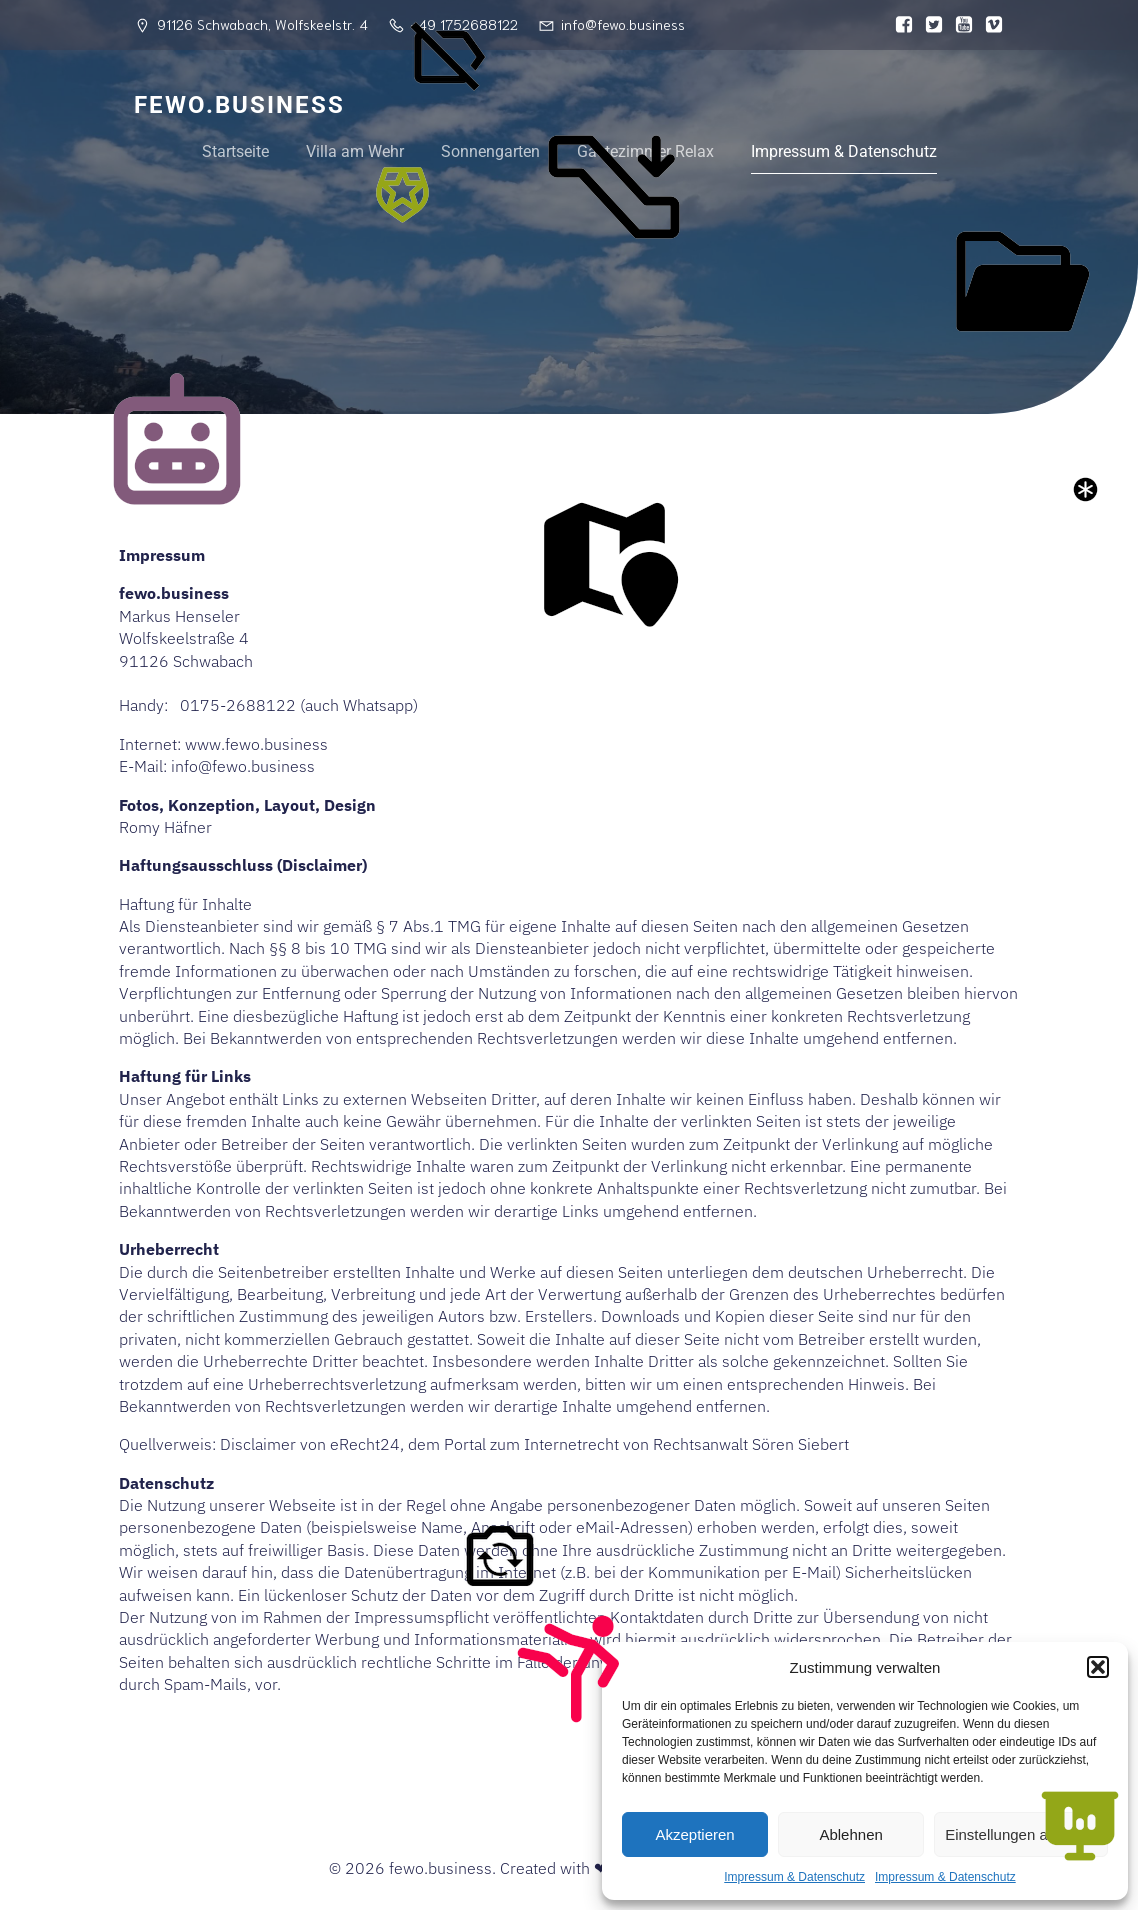  Describe the element at coordinates (500, 1556) in the screenshot. I see `switch between front and rear camera` at that location.